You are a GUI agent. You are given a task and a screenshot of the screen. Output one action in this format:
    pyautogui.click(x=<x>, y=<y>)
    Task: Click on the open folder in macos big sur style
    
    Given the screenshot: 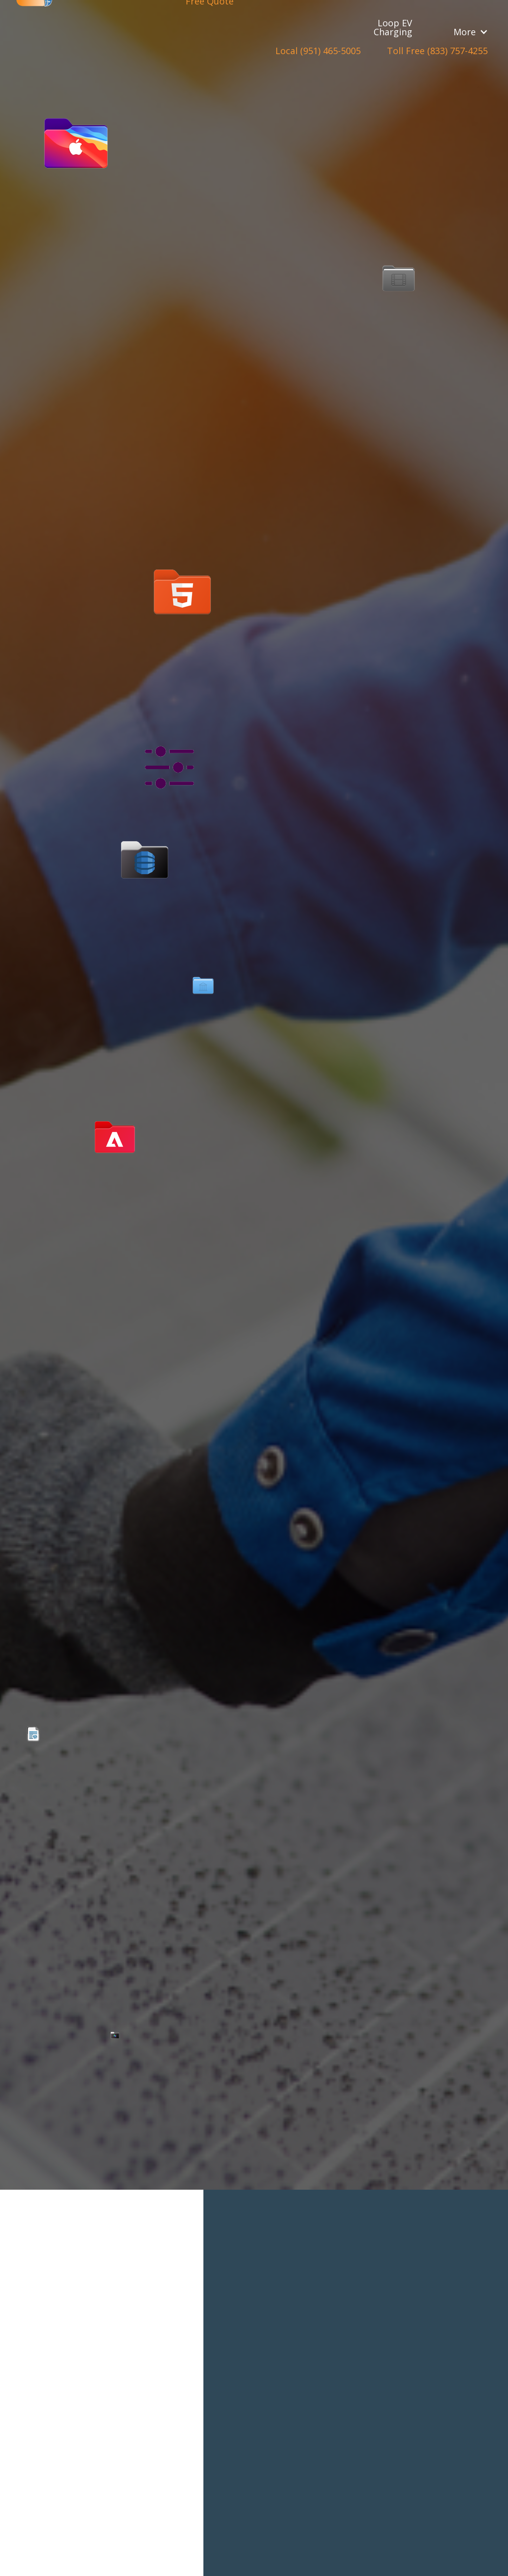 What is the action you would take?
    pyautogui.click(x=75, y=144)
    